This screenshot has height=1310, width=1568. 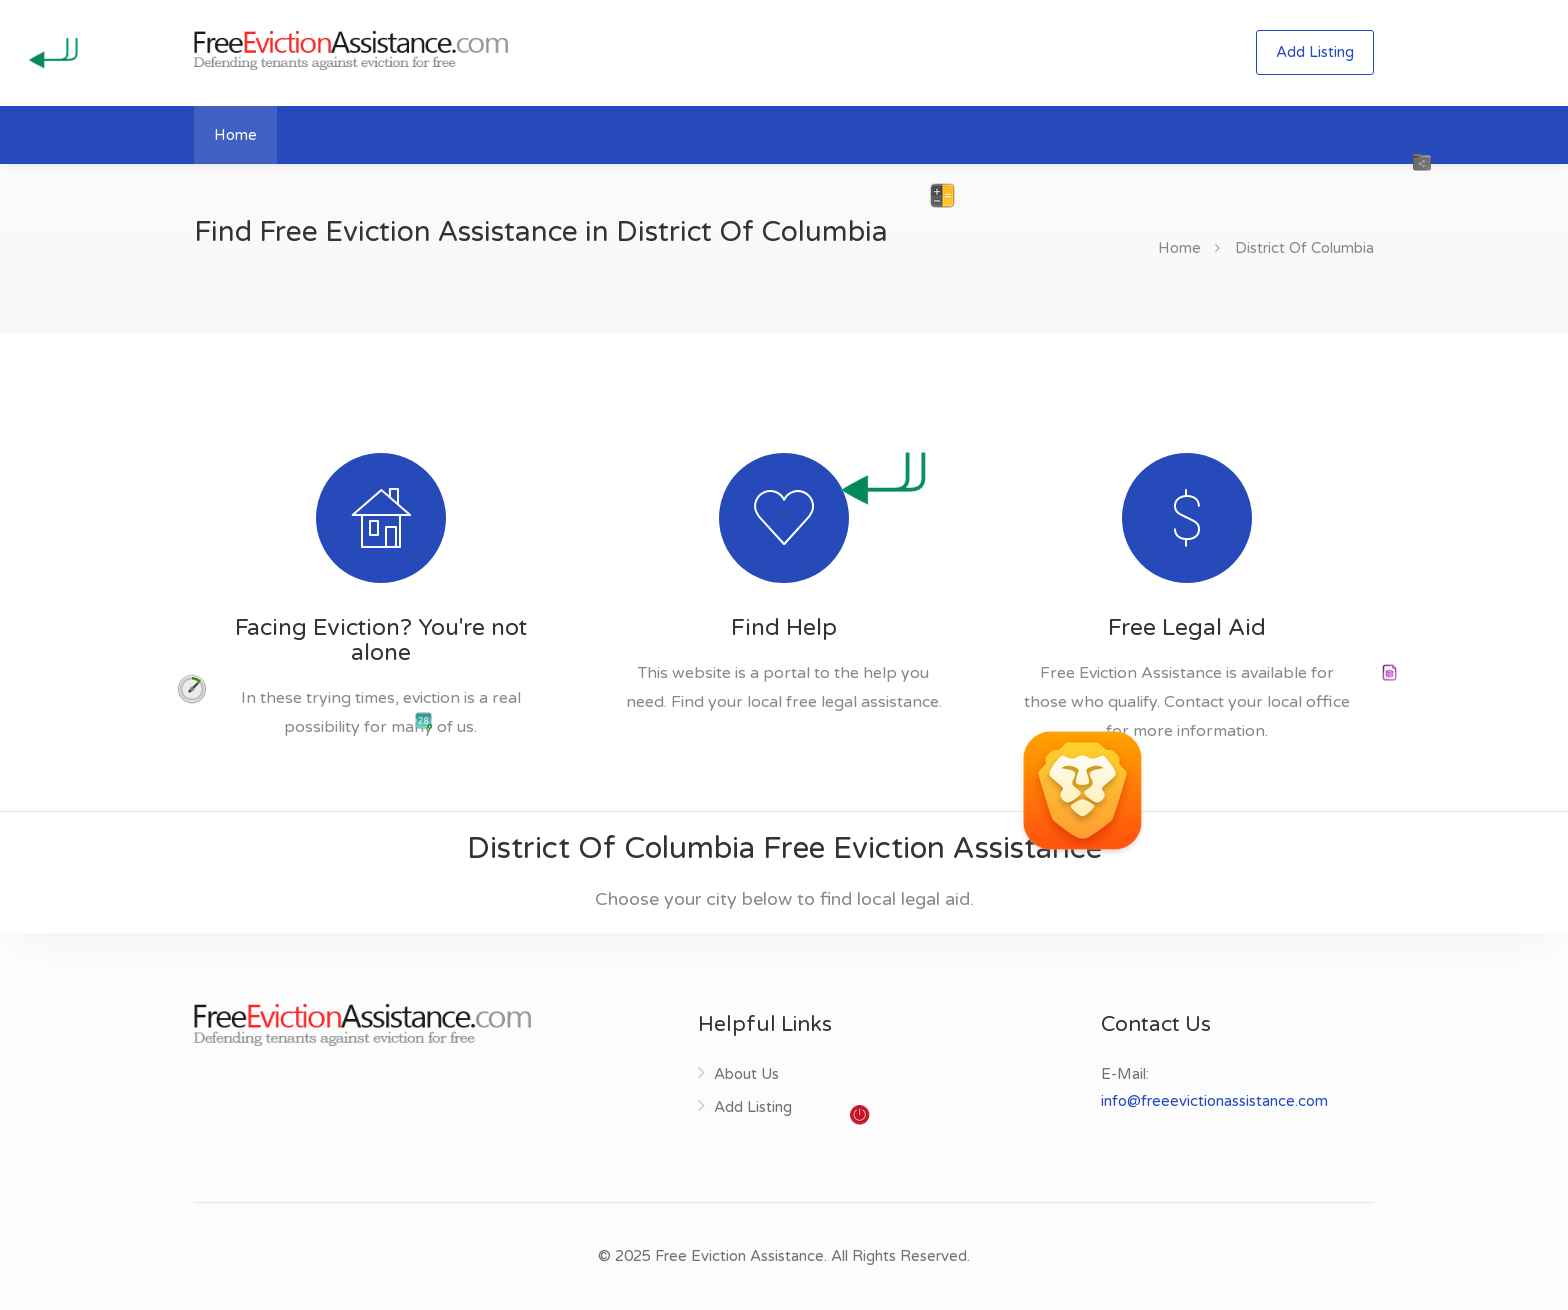 What do you see at coordinates (1422, 162) in the screenshot?
I see `open your public shared folder` at bounding box center [1422, 162].